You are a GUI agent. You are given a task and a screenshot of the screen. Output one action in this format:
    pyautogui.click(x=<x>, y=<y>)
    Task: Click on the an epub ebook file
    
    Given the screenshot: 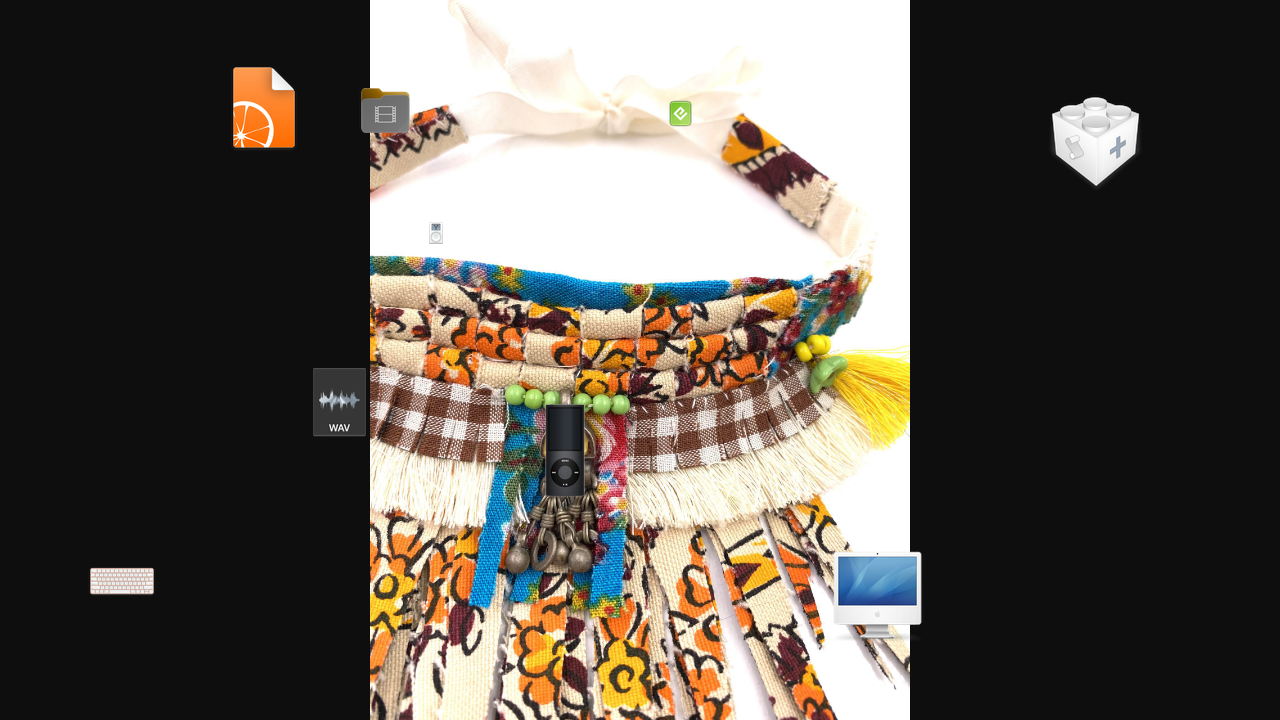 What is the action you would take?
    pyautogui.click(x=680, y=113)
    